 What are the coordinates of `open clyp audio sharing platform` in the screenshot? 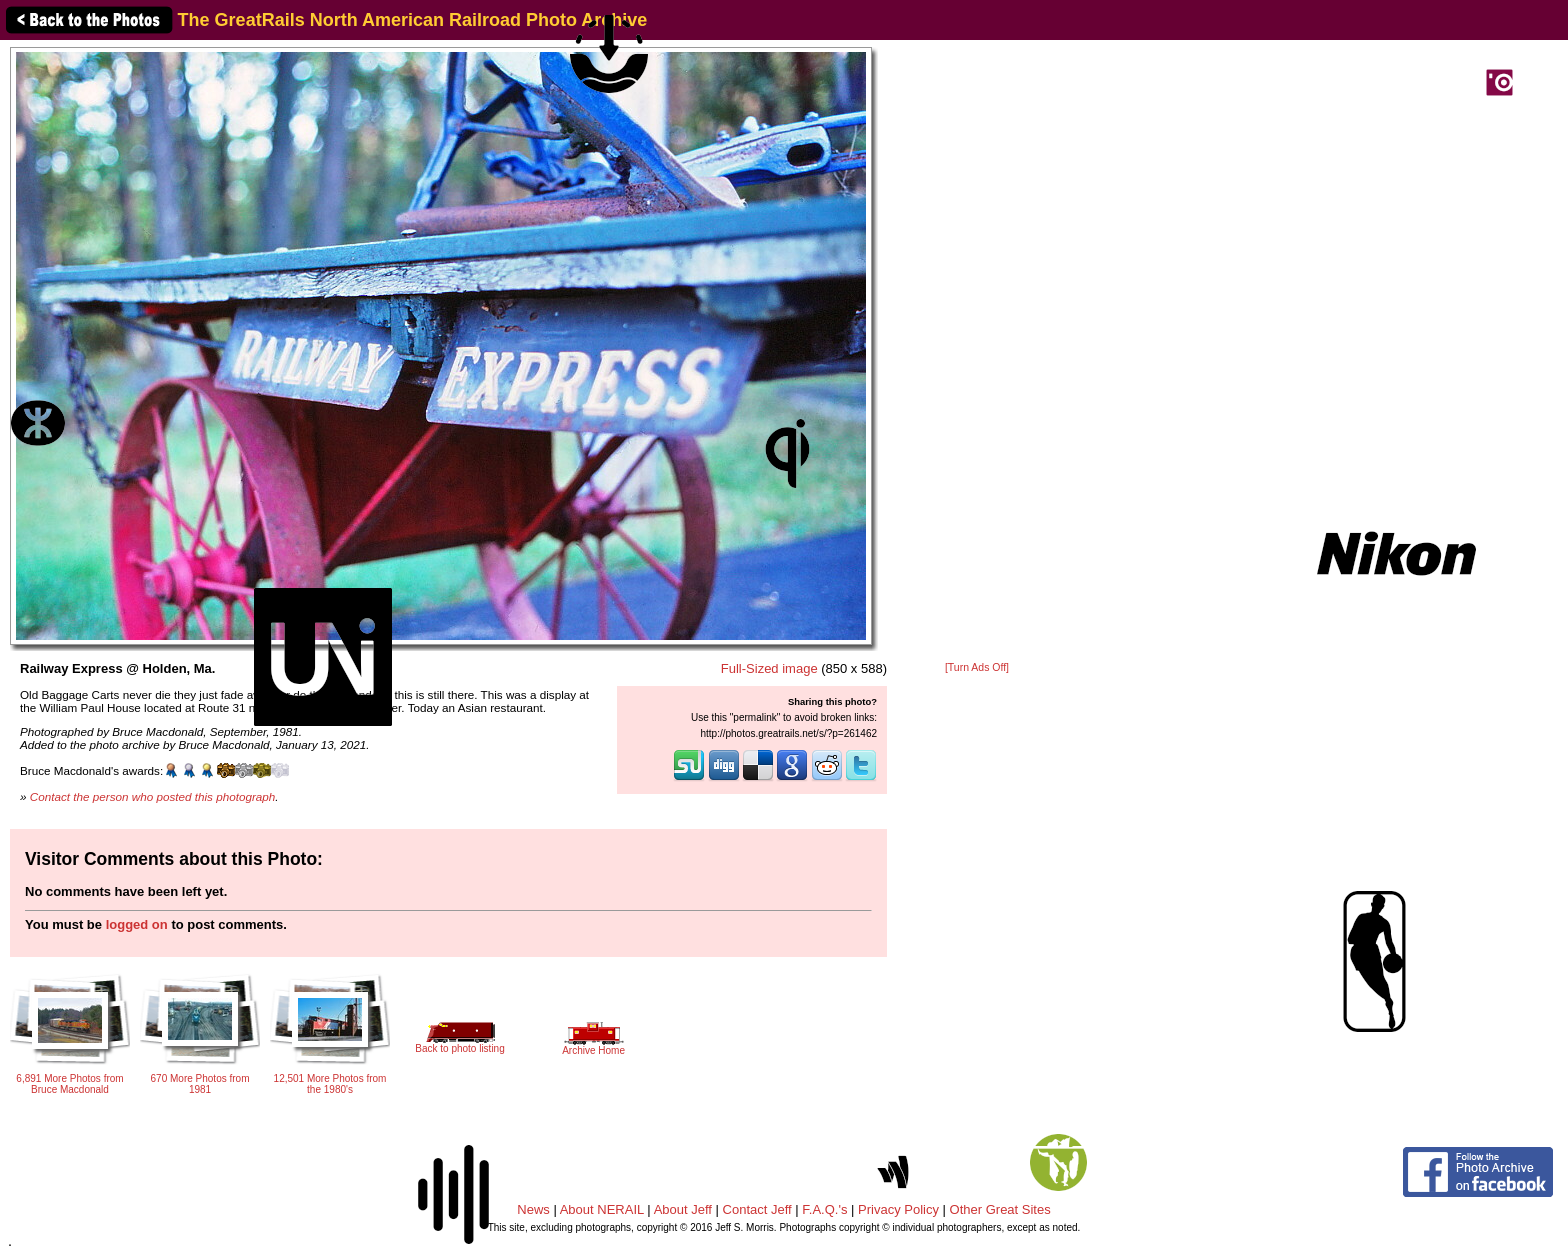 It's located at (453, 1194).